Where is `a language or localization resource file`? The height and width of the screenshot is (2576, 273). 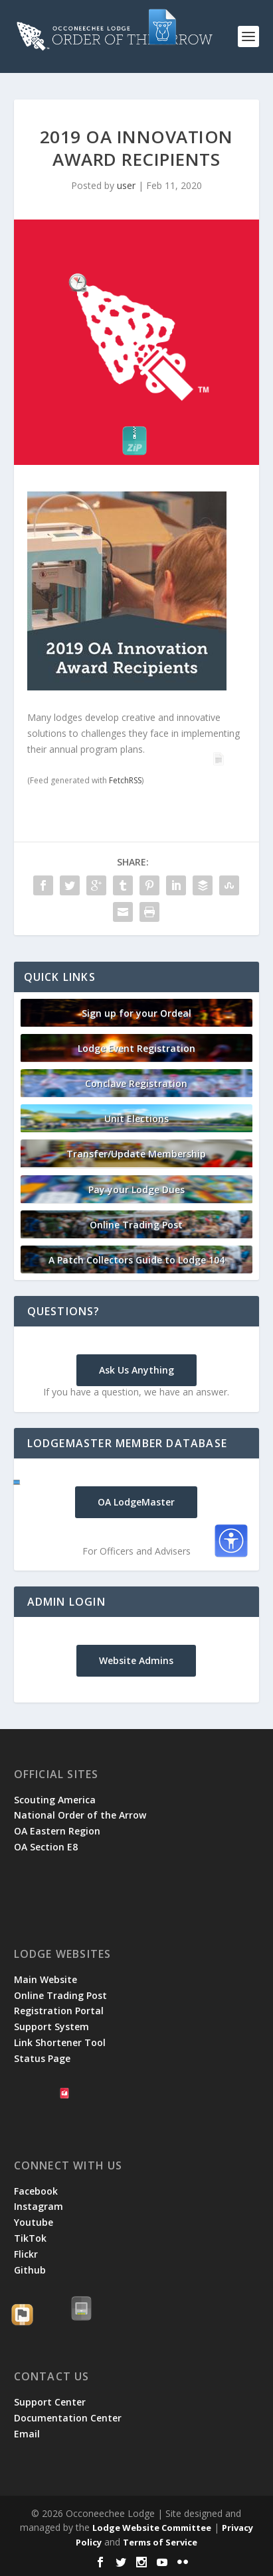 a language or localization resource file is located at coordinates (22, 2315).